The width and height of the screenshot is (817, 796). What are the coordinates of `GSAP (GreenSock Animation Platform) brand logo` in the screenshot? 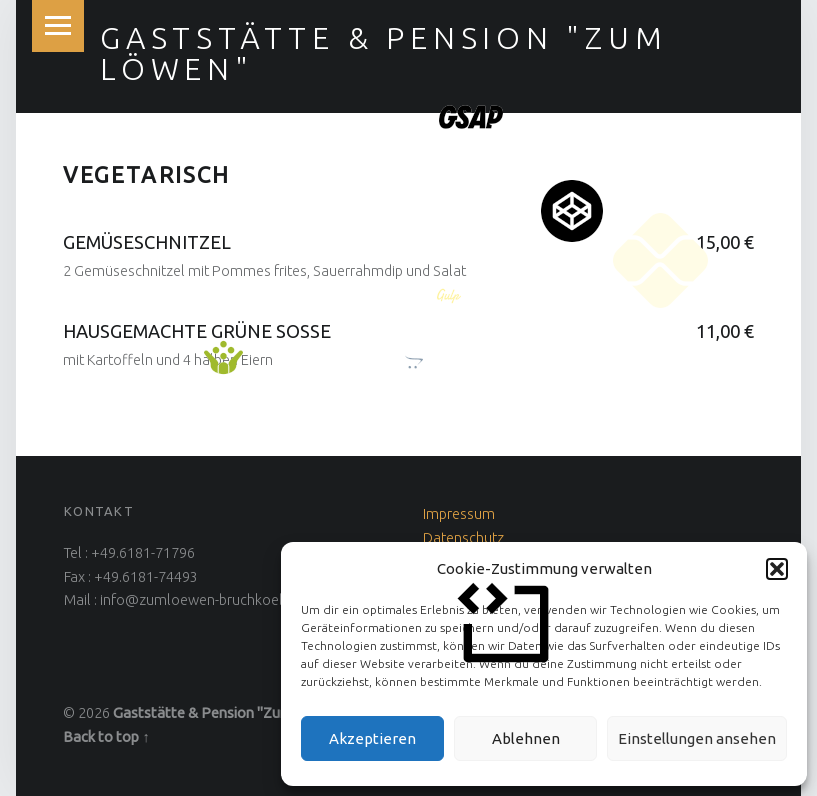 It's located at (471, 117).